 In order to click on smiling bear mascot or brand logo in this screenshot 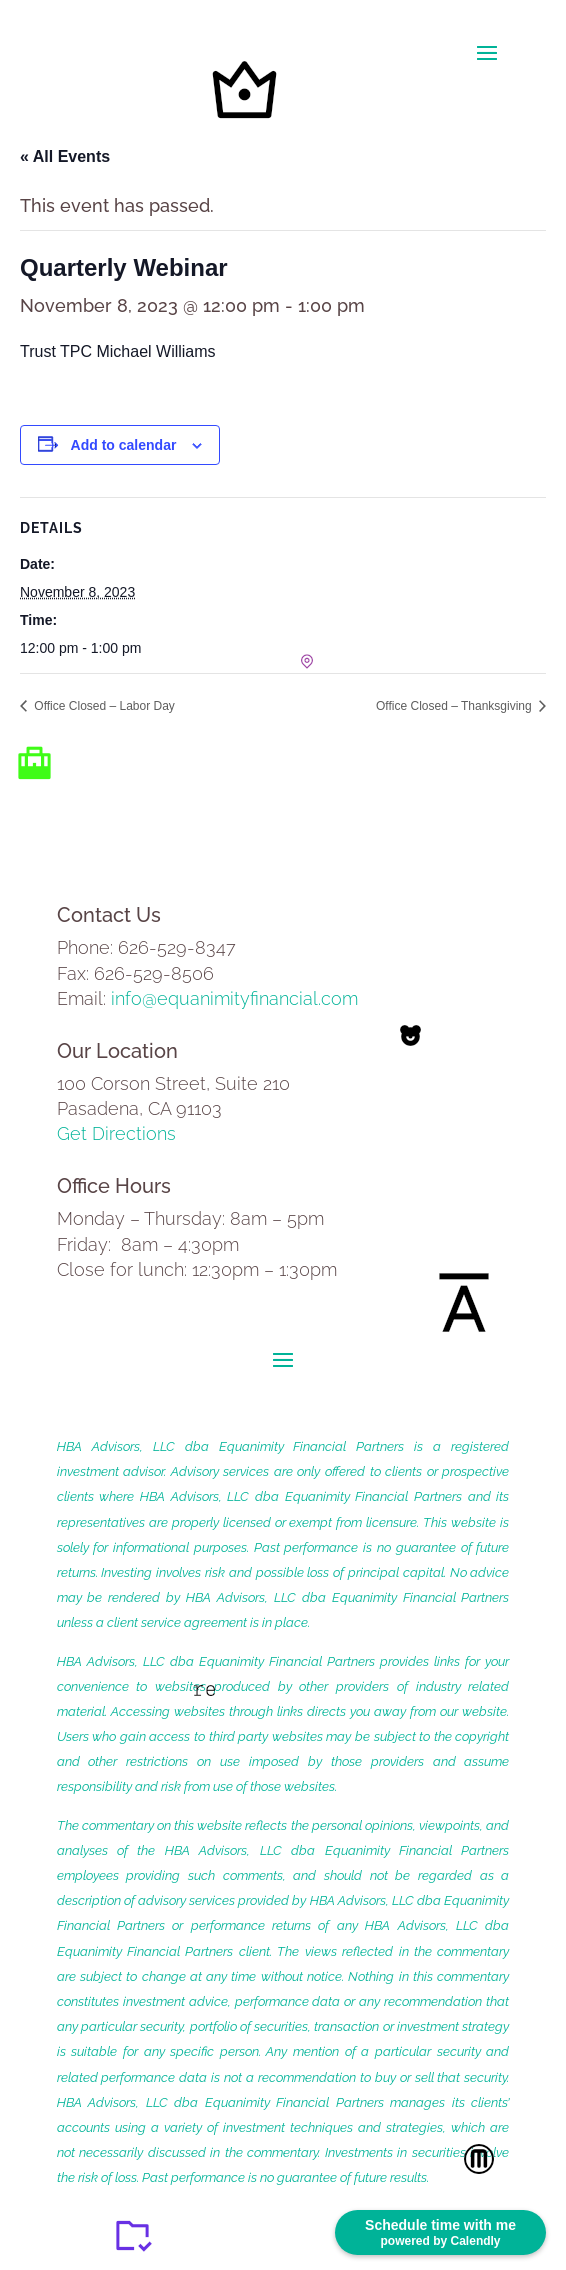, I will do `click(410, 1035)`.